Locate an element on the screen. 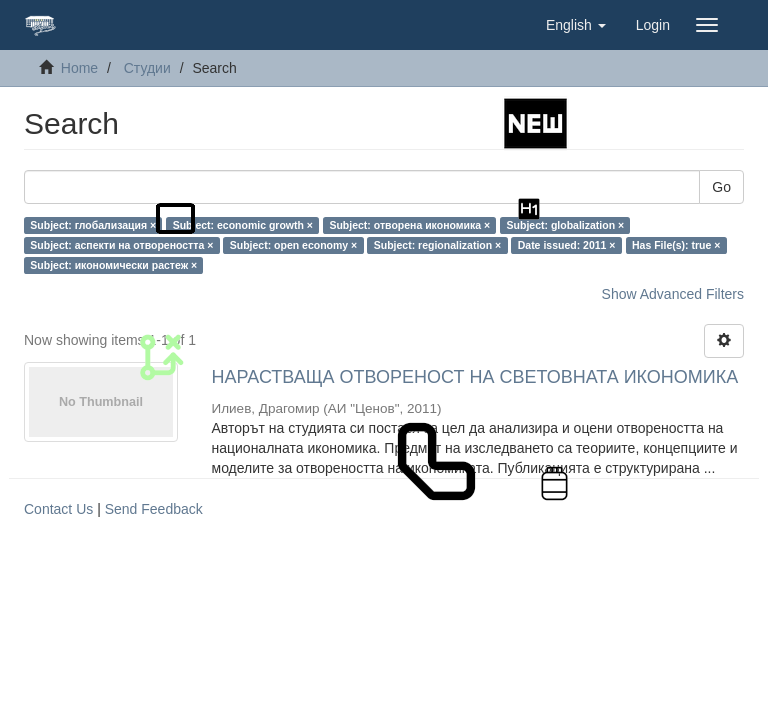 The image size is (768, 720). set corner style to bevel join is located at coordinates (436, 461).